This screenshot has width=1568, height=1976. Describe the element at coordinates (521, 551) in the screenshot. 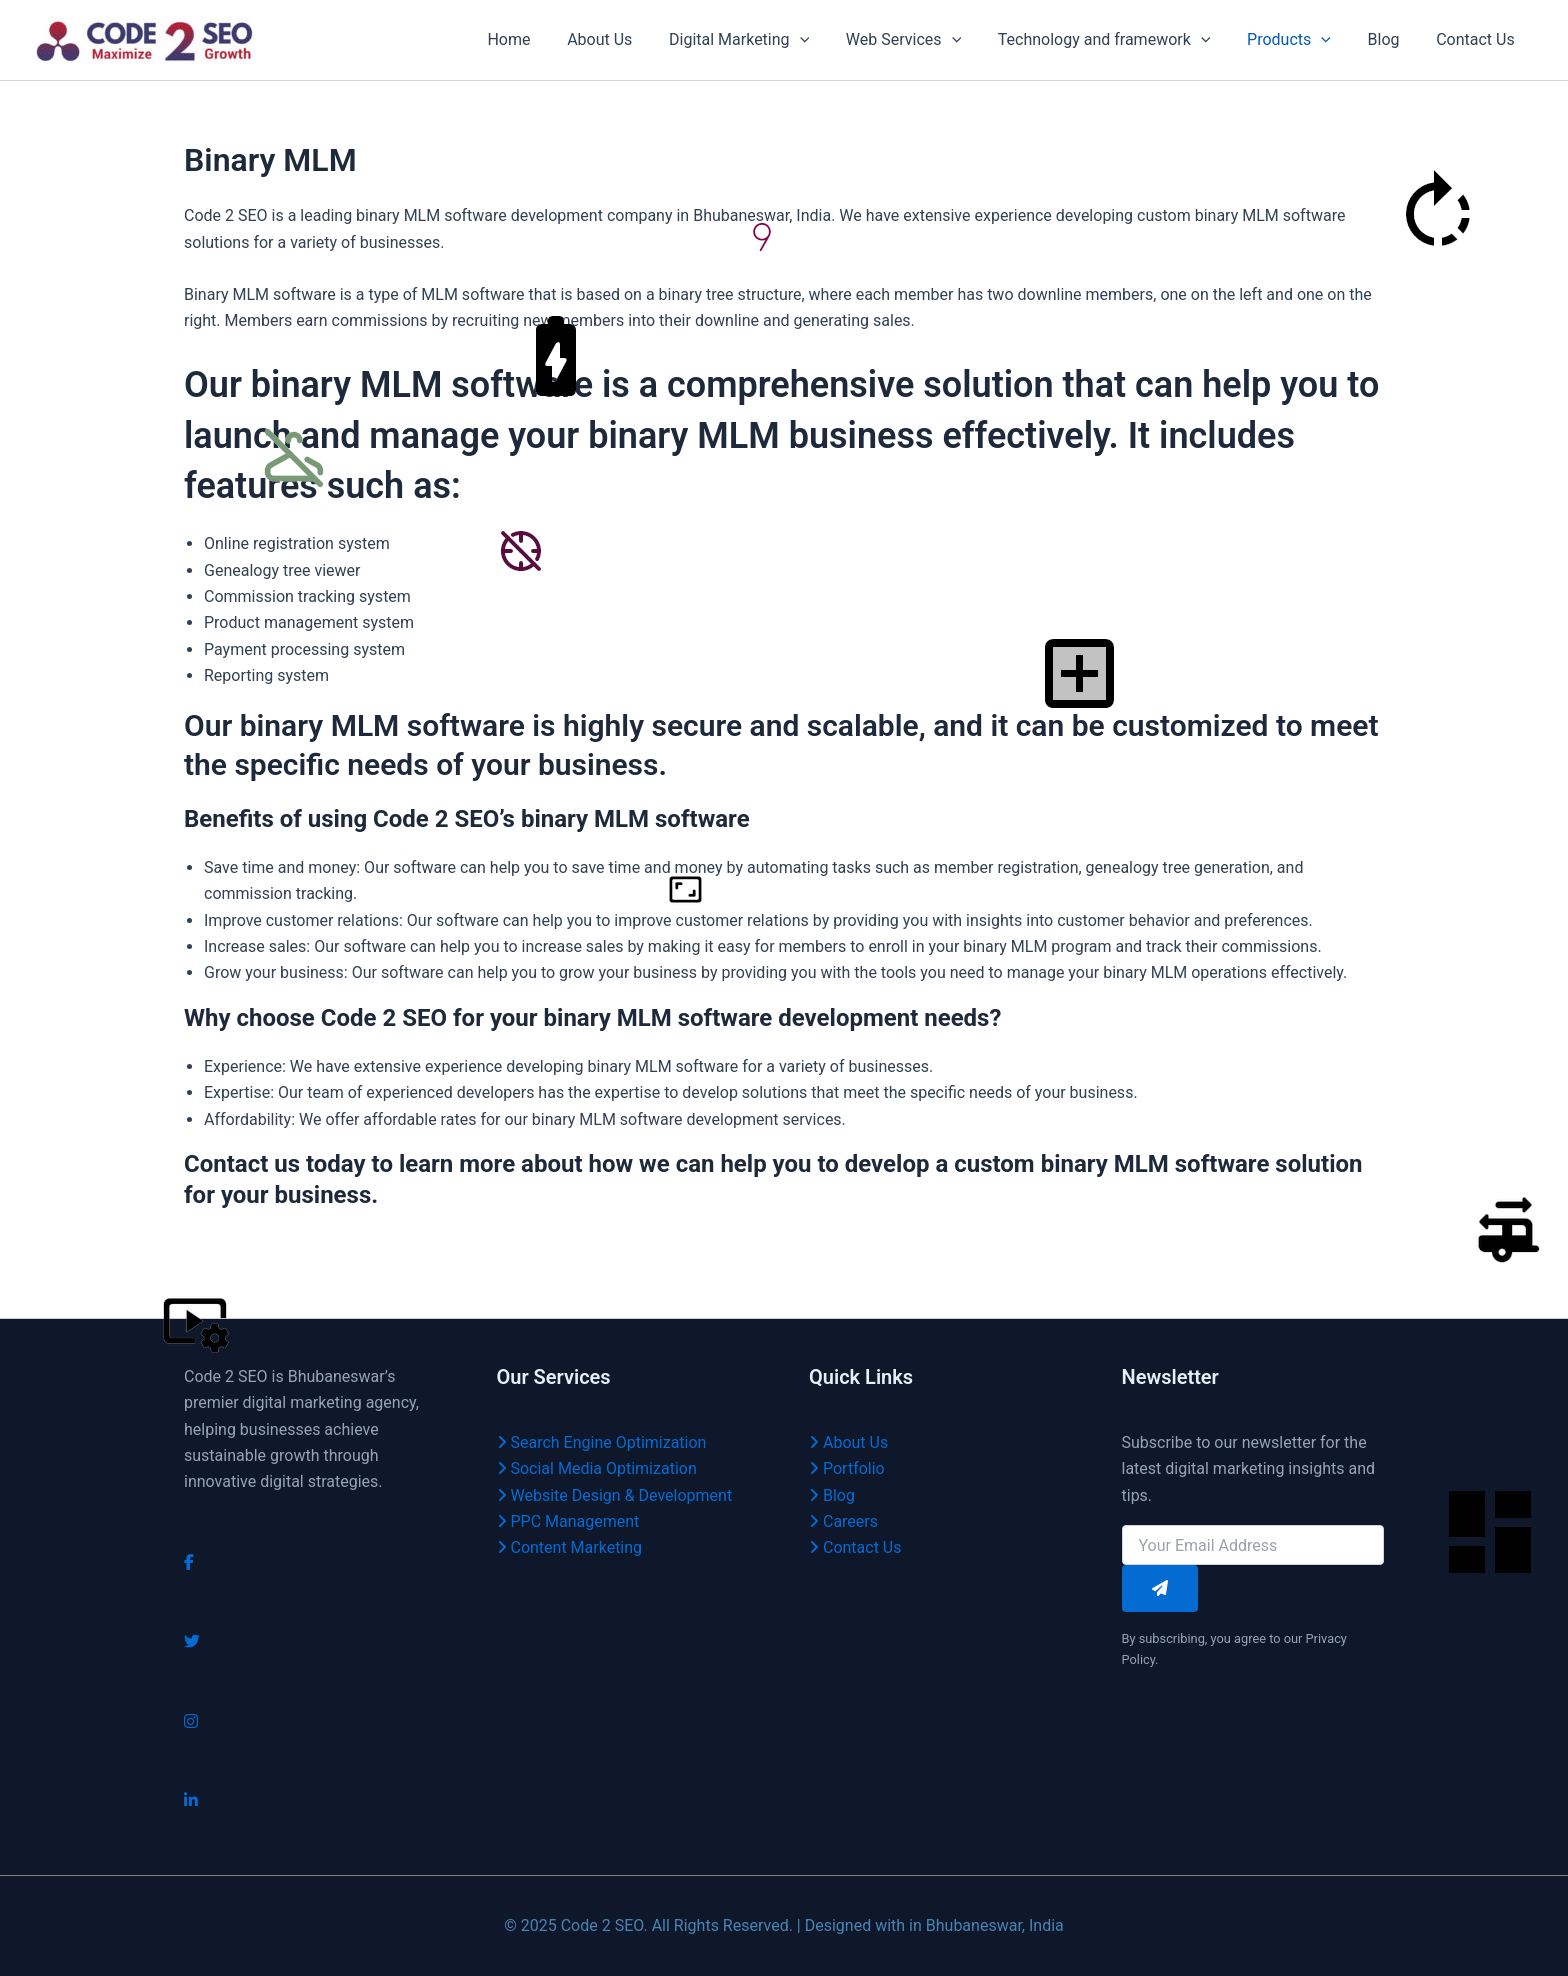

I see `disable viewfinder or camera focus` at that location.